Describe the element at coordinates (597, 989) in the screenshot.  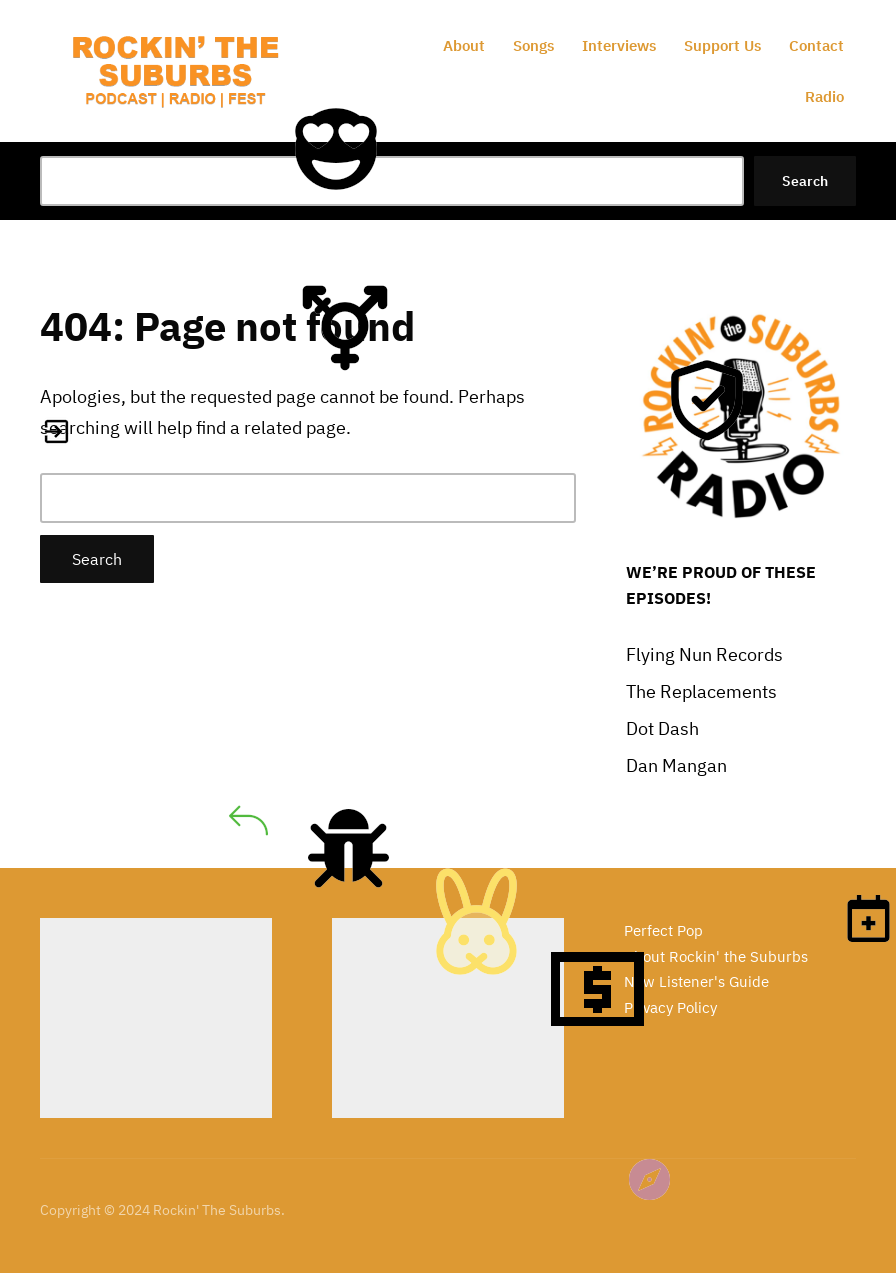
I see `find nearby ATMs or cash machines` at that location.